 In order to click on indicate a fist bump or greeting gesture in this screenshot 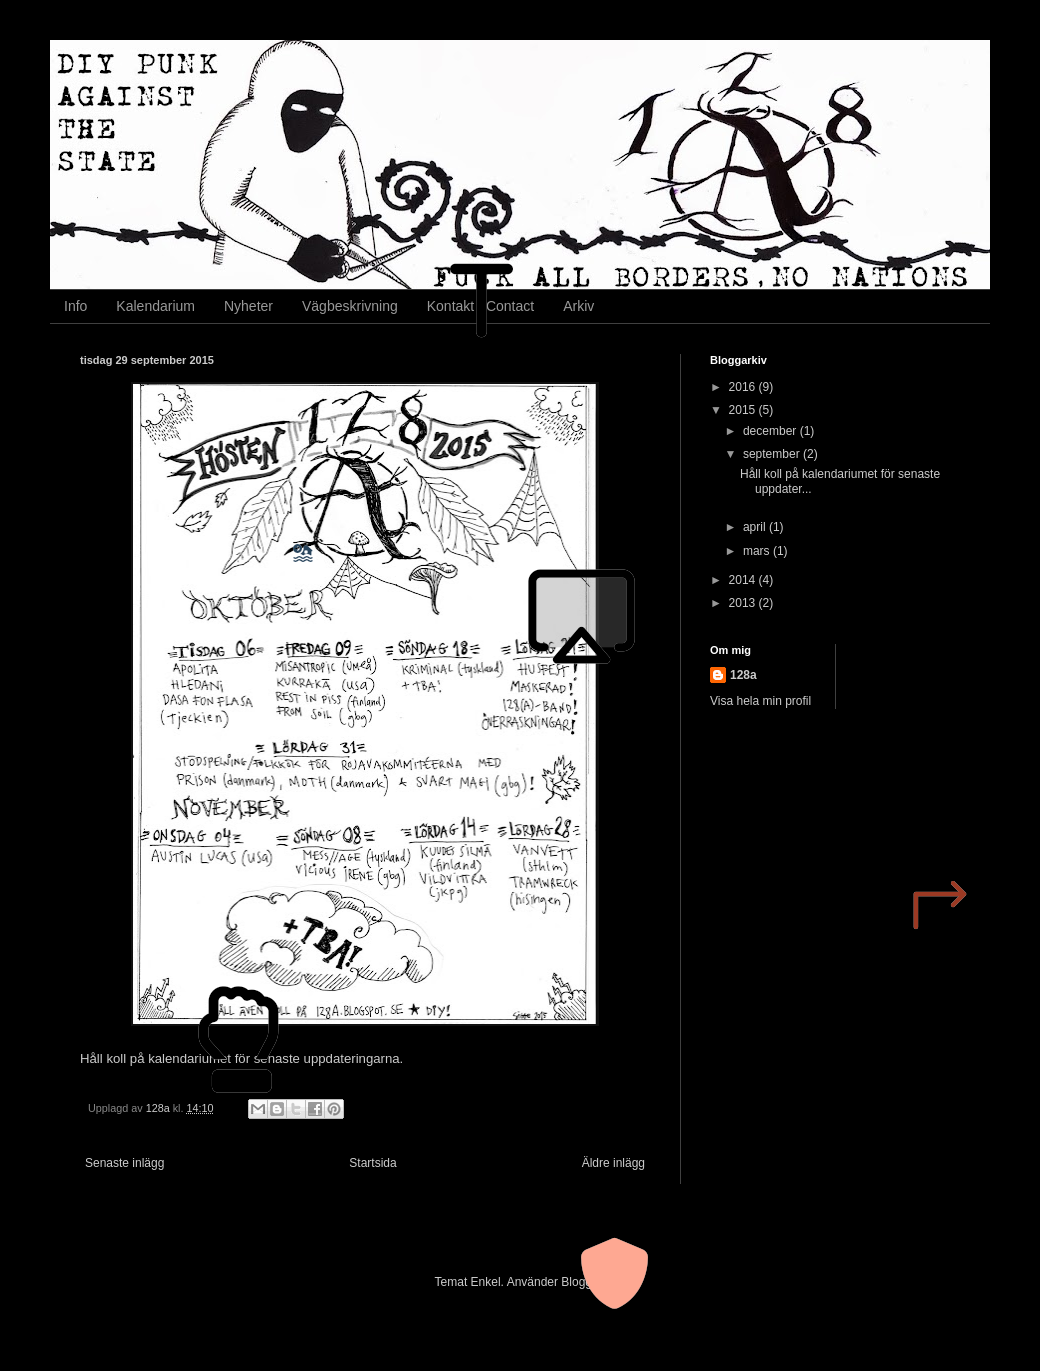, I will do `click(238, 1039)`.